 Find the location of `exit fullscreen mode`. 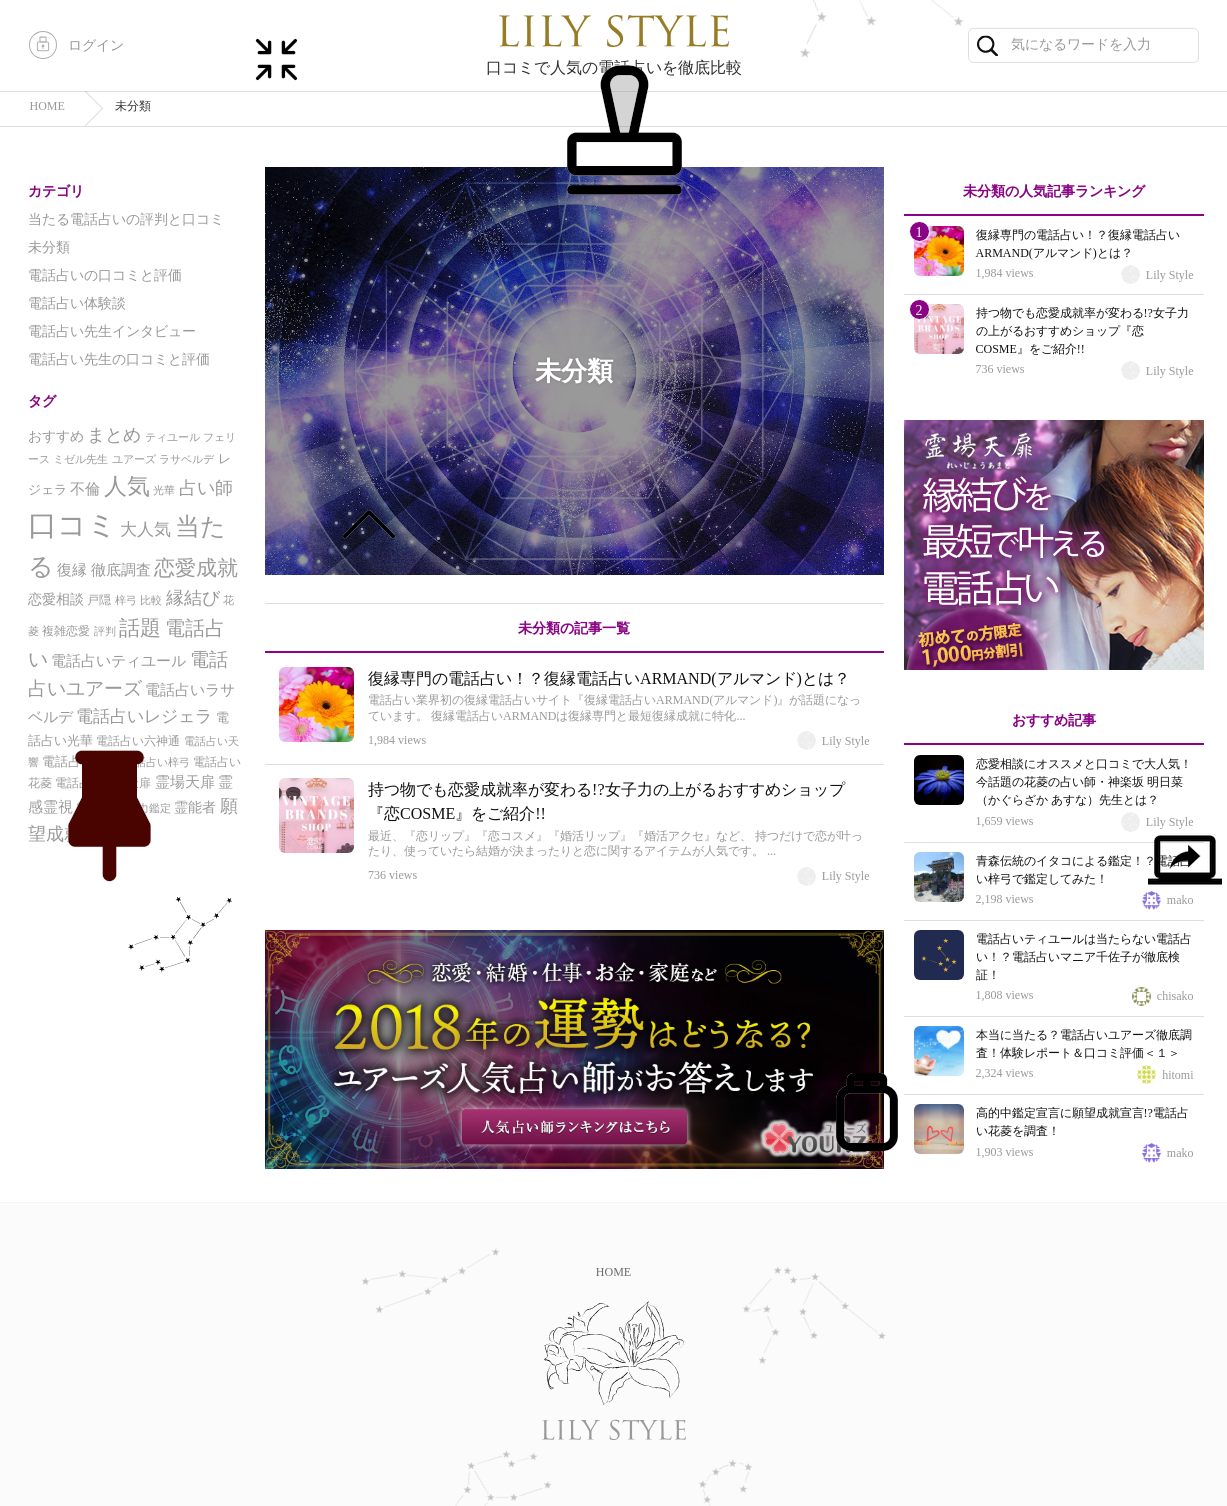

exit fullscreen mode is located at coordinates (276, 59).